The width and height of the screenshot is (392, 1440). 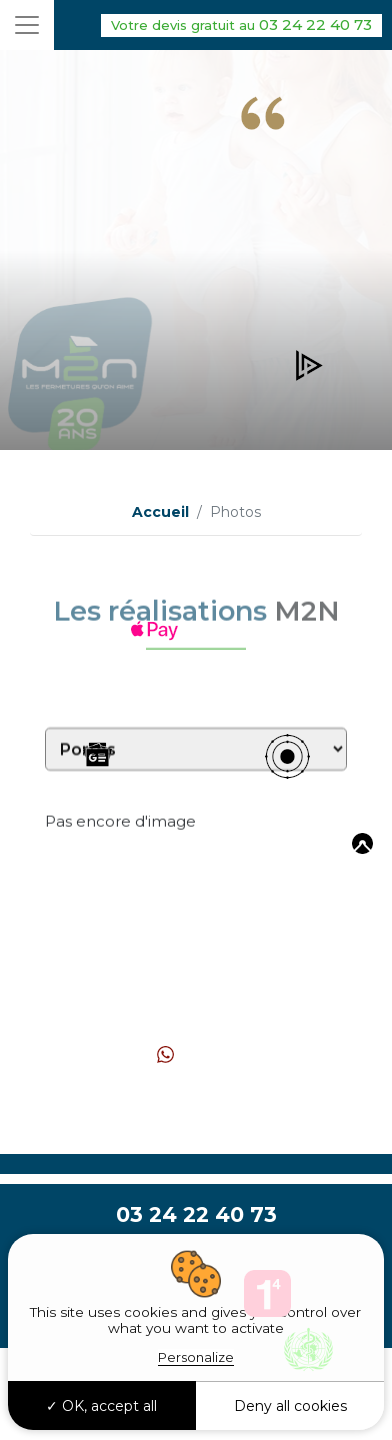 What do you see at coordinates (308, 1349) in the screenshot?
I see `world health organization official logo` at bounding box center [308, 1349].